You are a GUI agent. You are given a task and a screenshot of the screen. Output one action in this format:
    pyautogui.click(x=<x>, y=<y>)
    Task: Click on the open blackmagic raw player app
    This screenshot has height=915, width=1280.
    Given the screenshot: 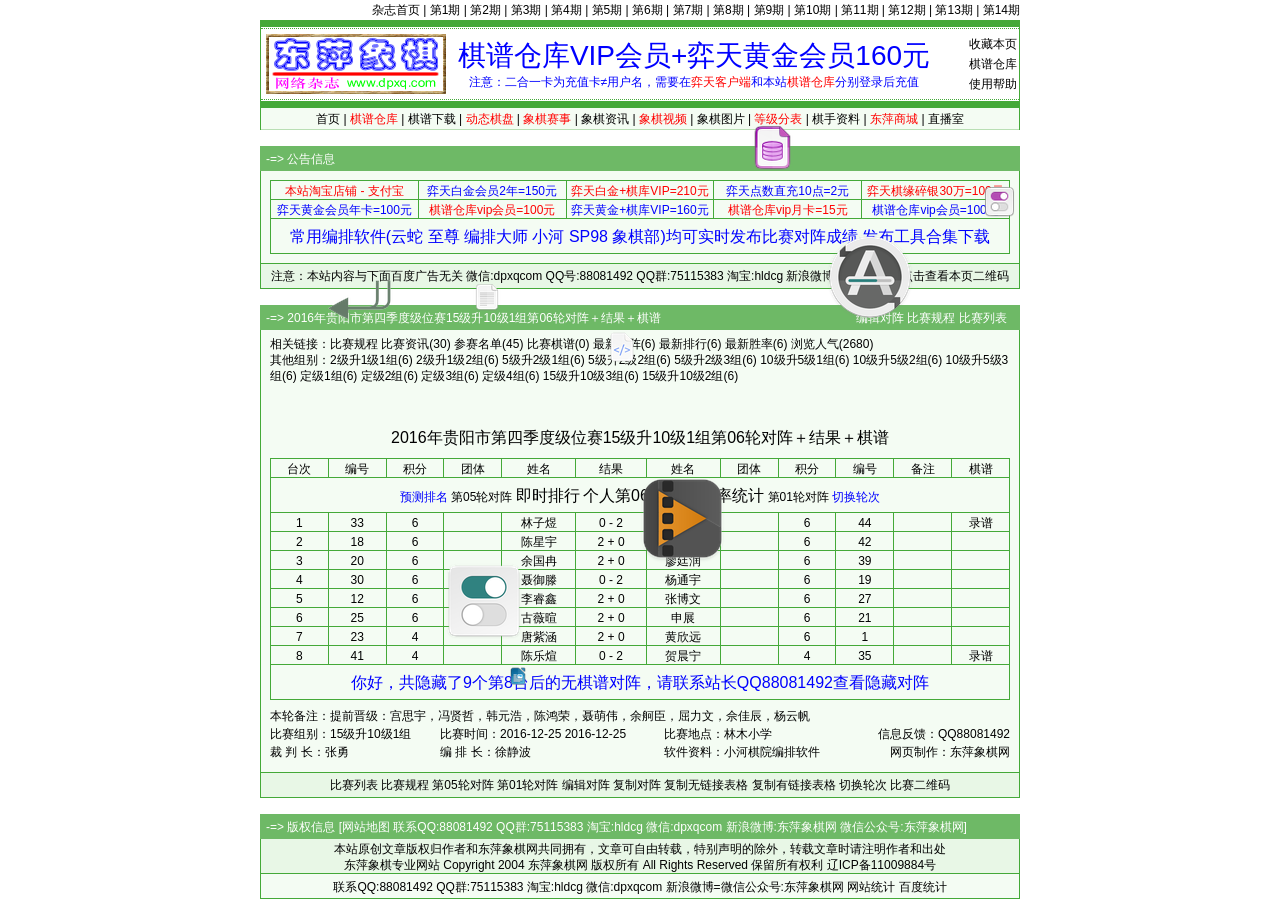 What is the action you would take?
    pyautogui.click(x=682, y=518)
    